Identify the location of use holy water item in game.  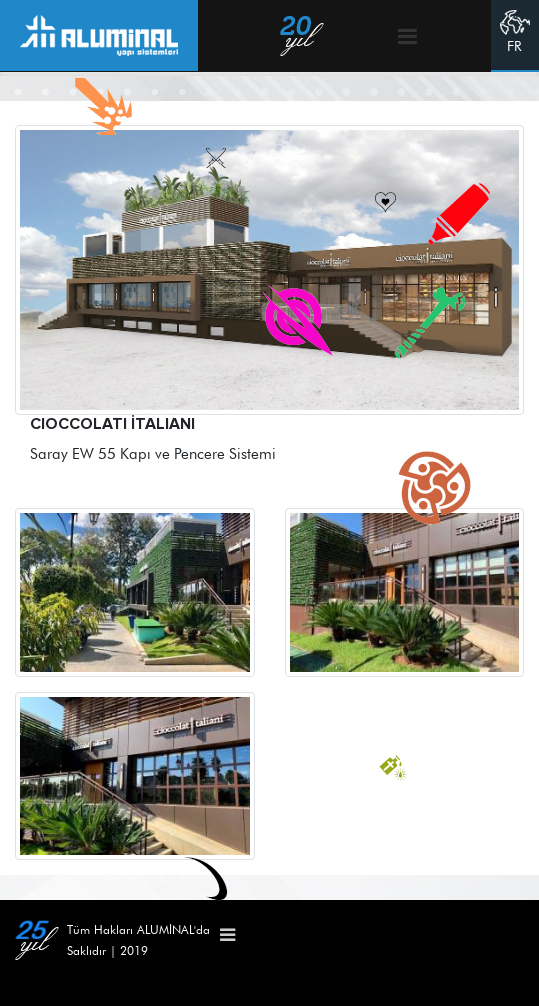
(393, 768).